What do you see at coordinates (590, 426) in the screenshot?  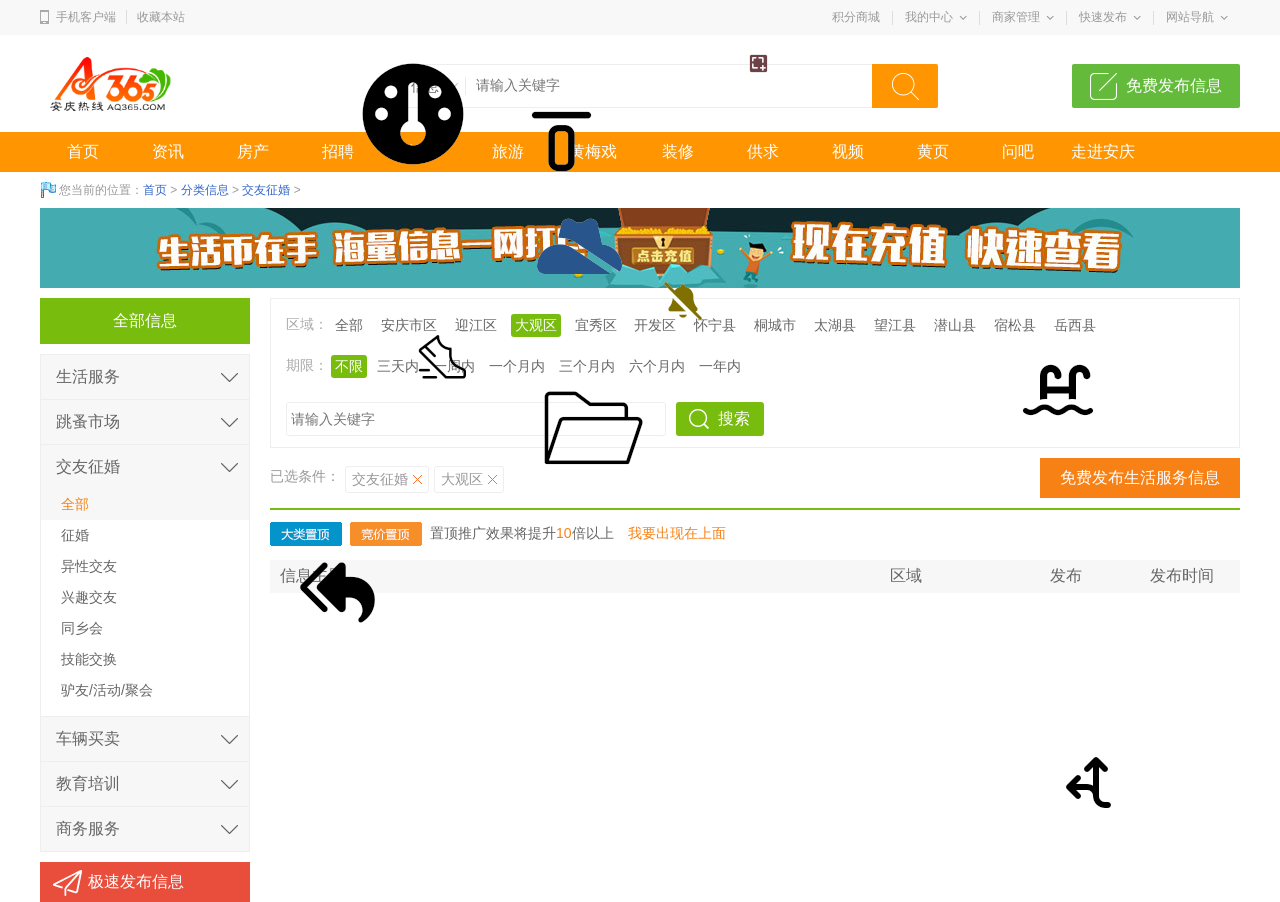 I see `open folder containing files` at bounding box center [590, 426].